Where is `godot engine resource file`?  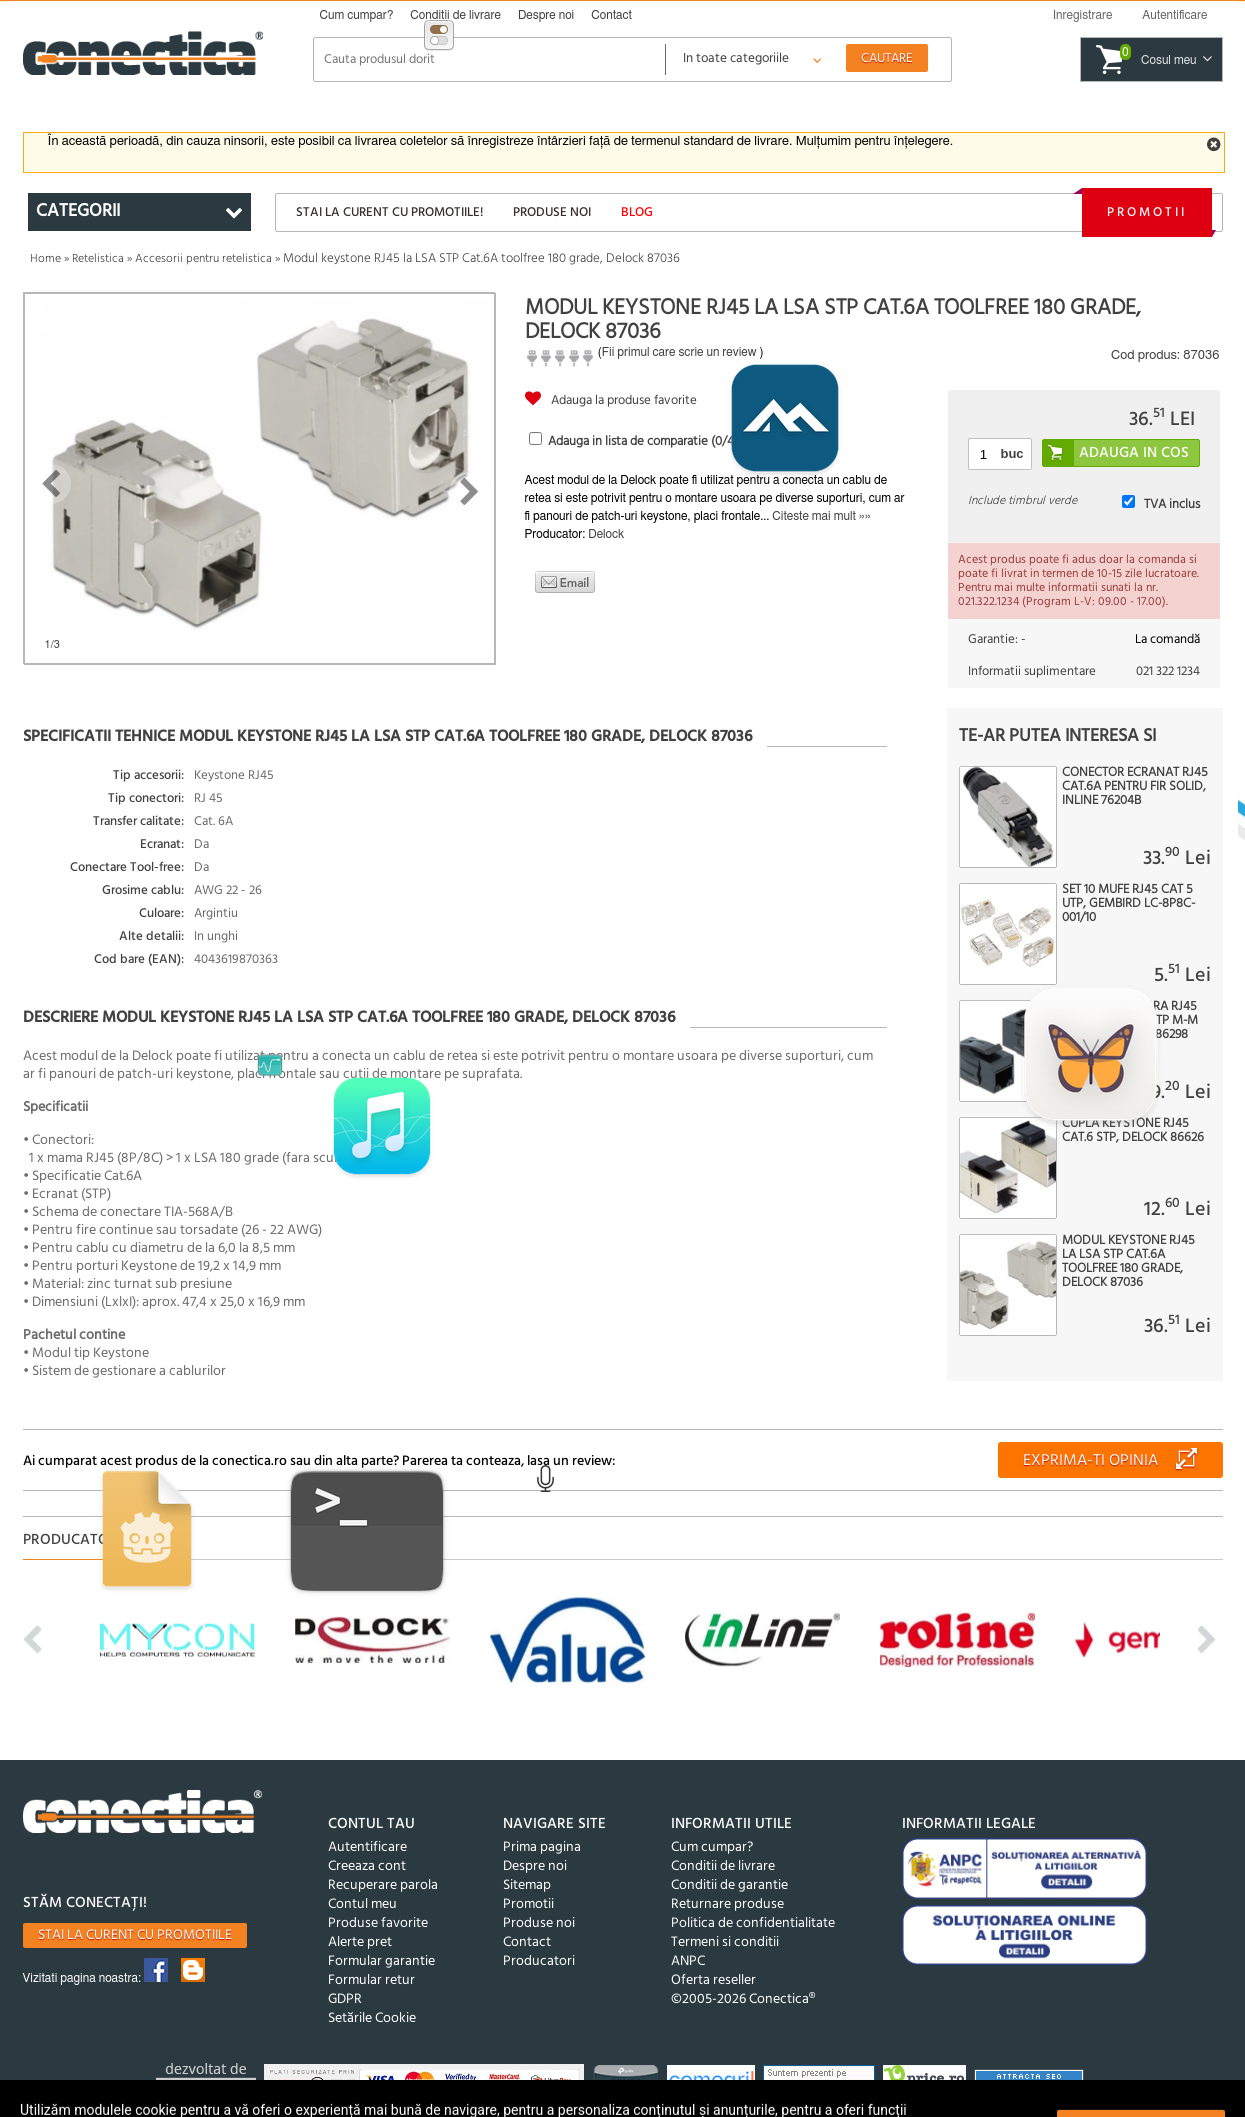
godot engine resource file is located at coordinates (147, 1531).